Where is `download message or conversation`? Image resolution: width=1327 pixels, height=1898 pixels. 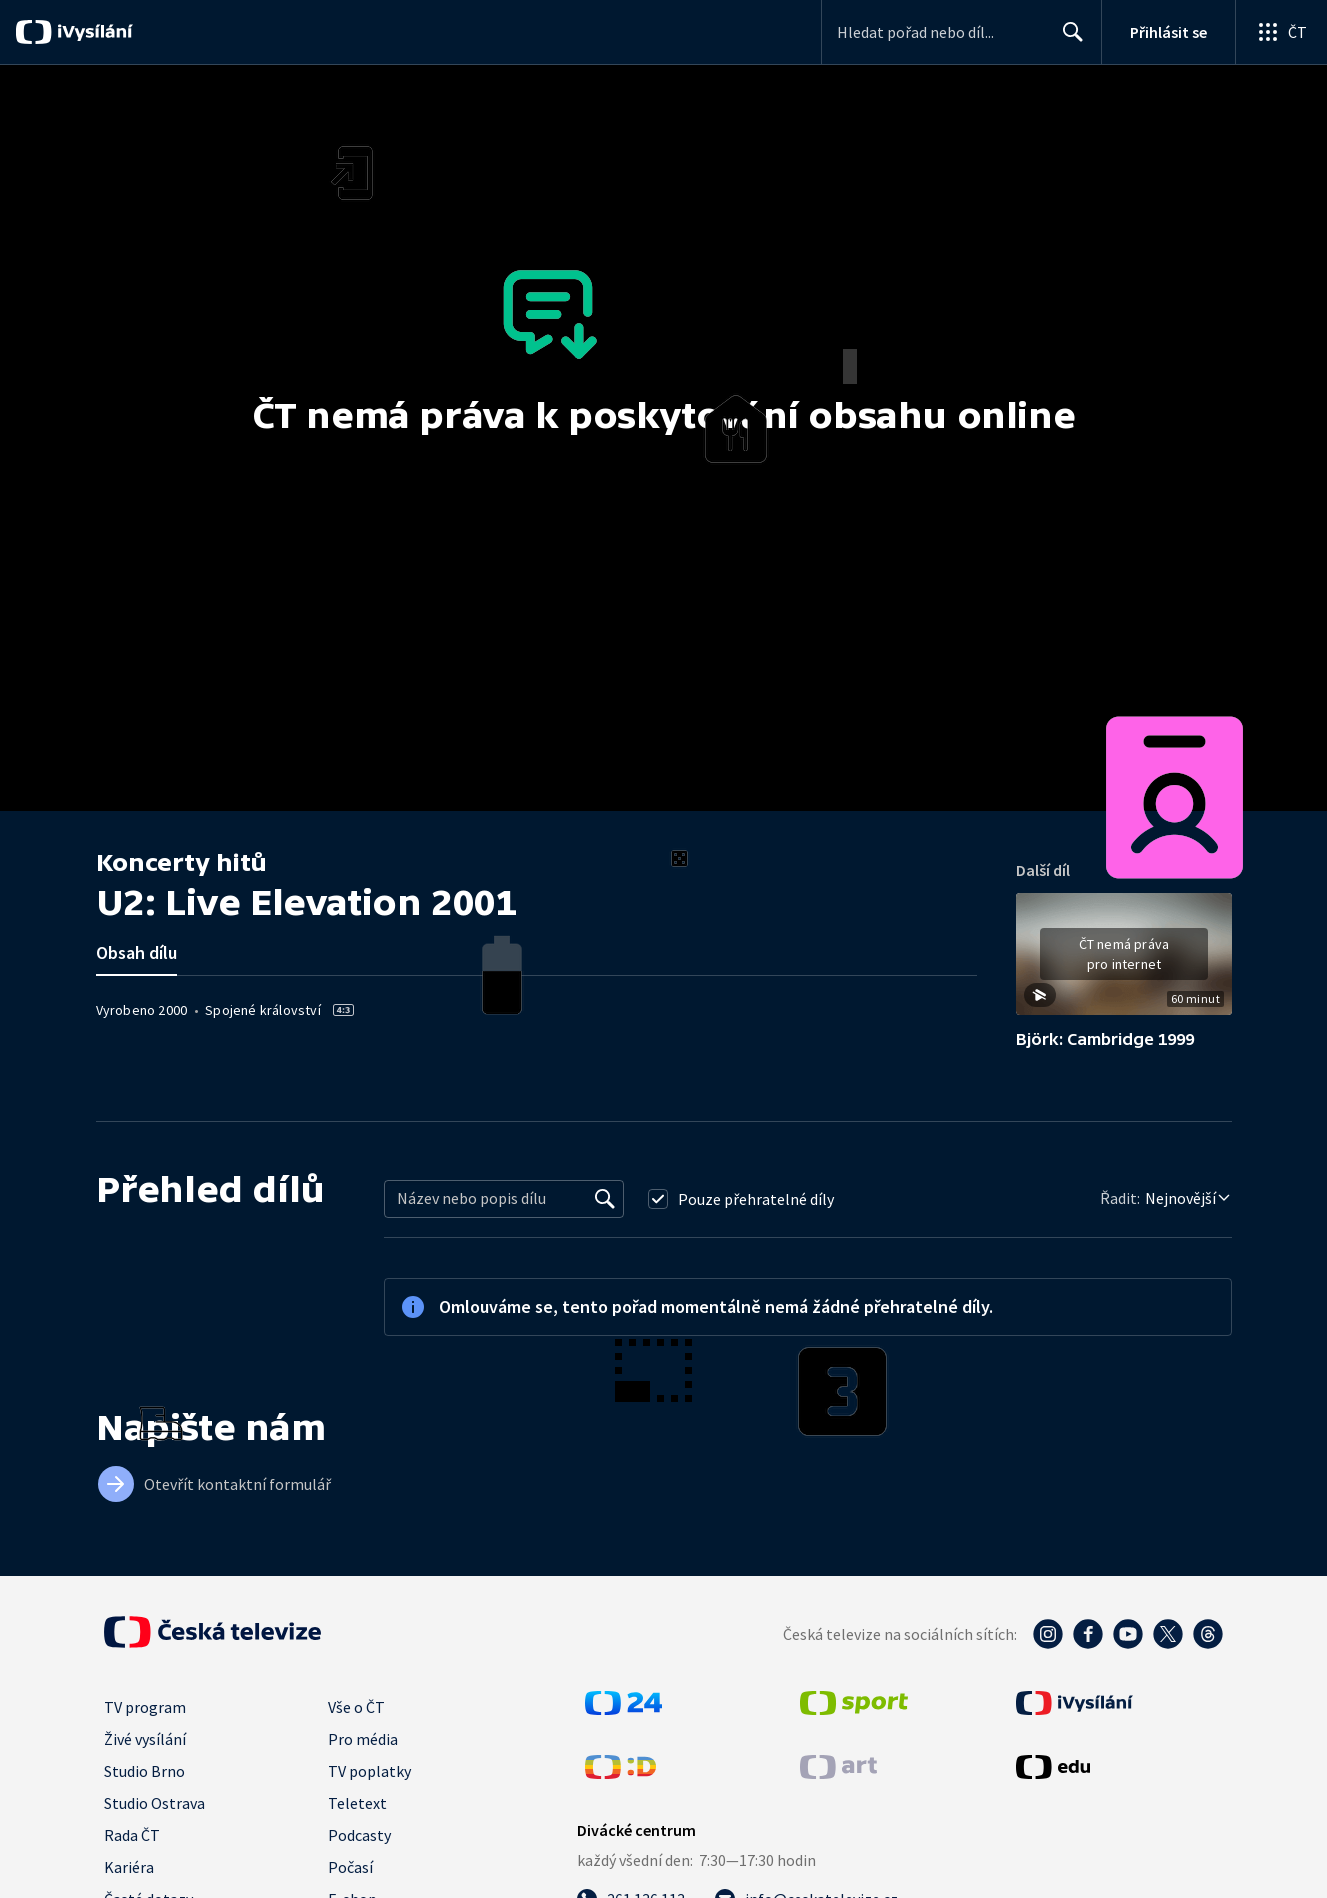 download message or conversation is located at coordinates (548, 310).